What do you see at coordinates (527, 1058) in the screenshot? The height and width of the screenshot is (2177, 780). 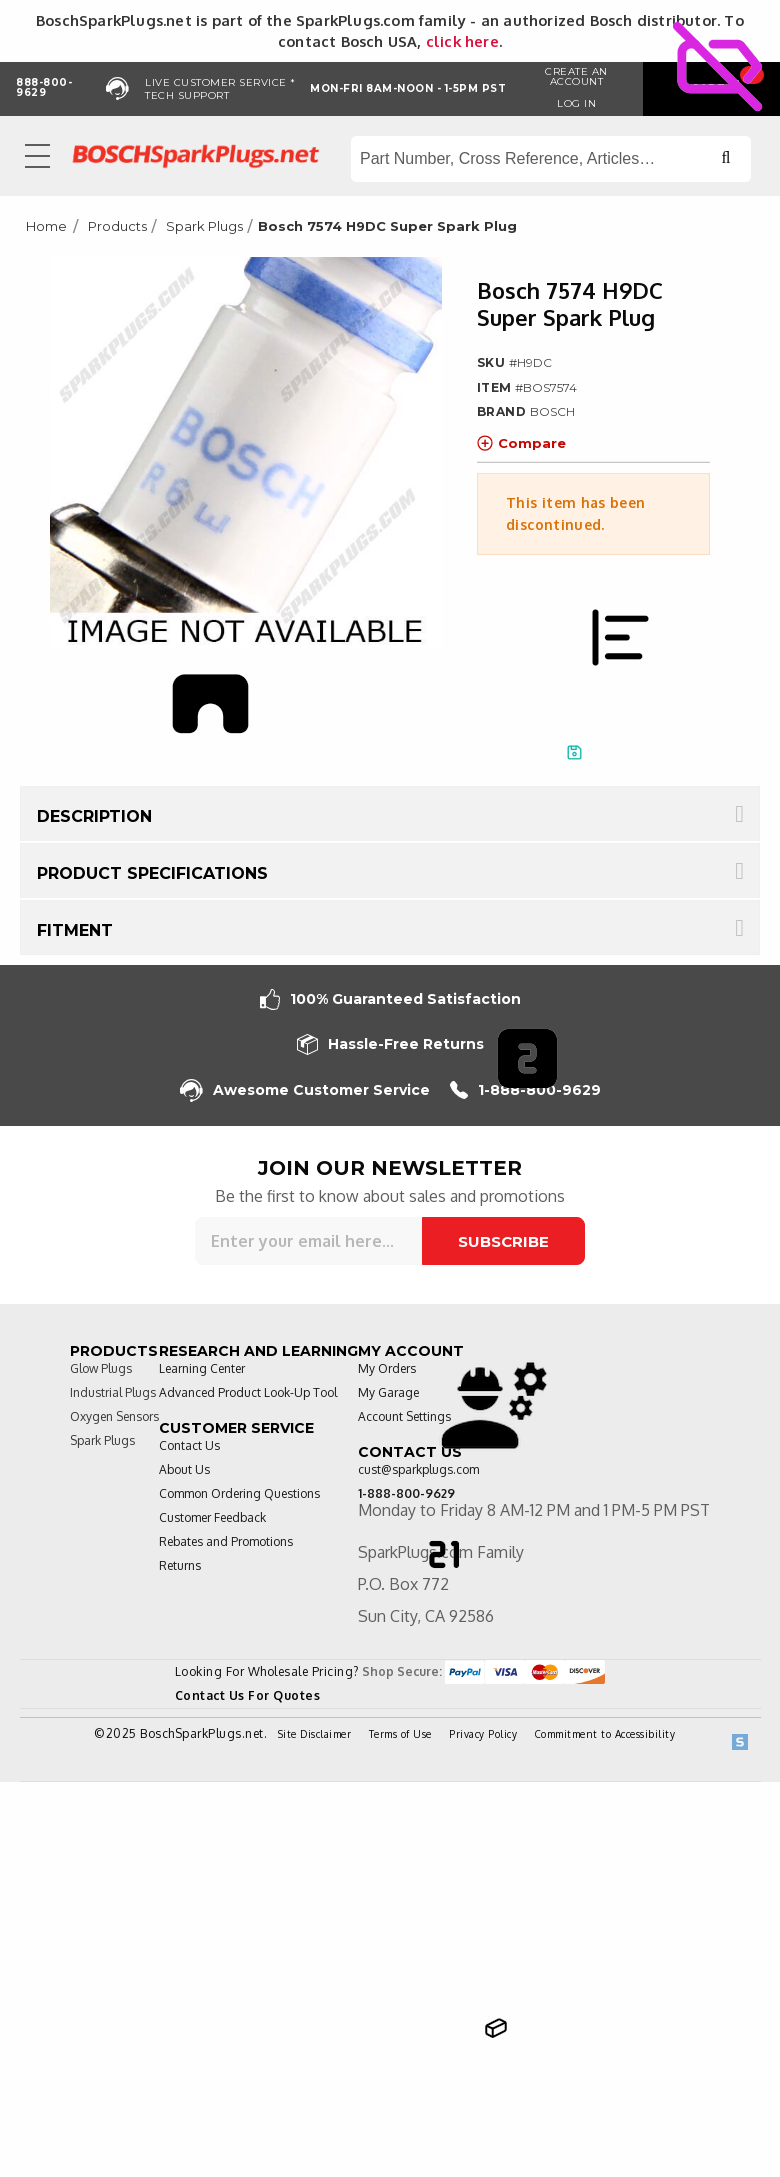 I see `select option 2 in a numbered list` at bounding box center [527, 1058].